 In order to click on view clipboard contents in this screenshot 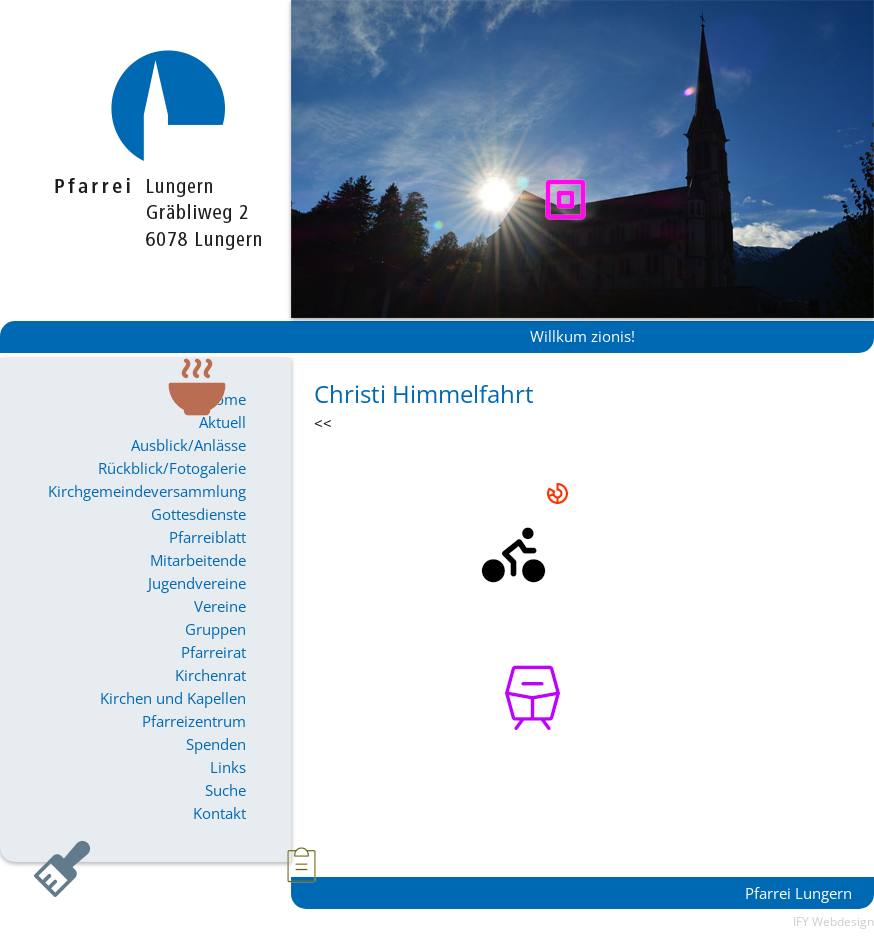, I will do `click(301, 865)`.